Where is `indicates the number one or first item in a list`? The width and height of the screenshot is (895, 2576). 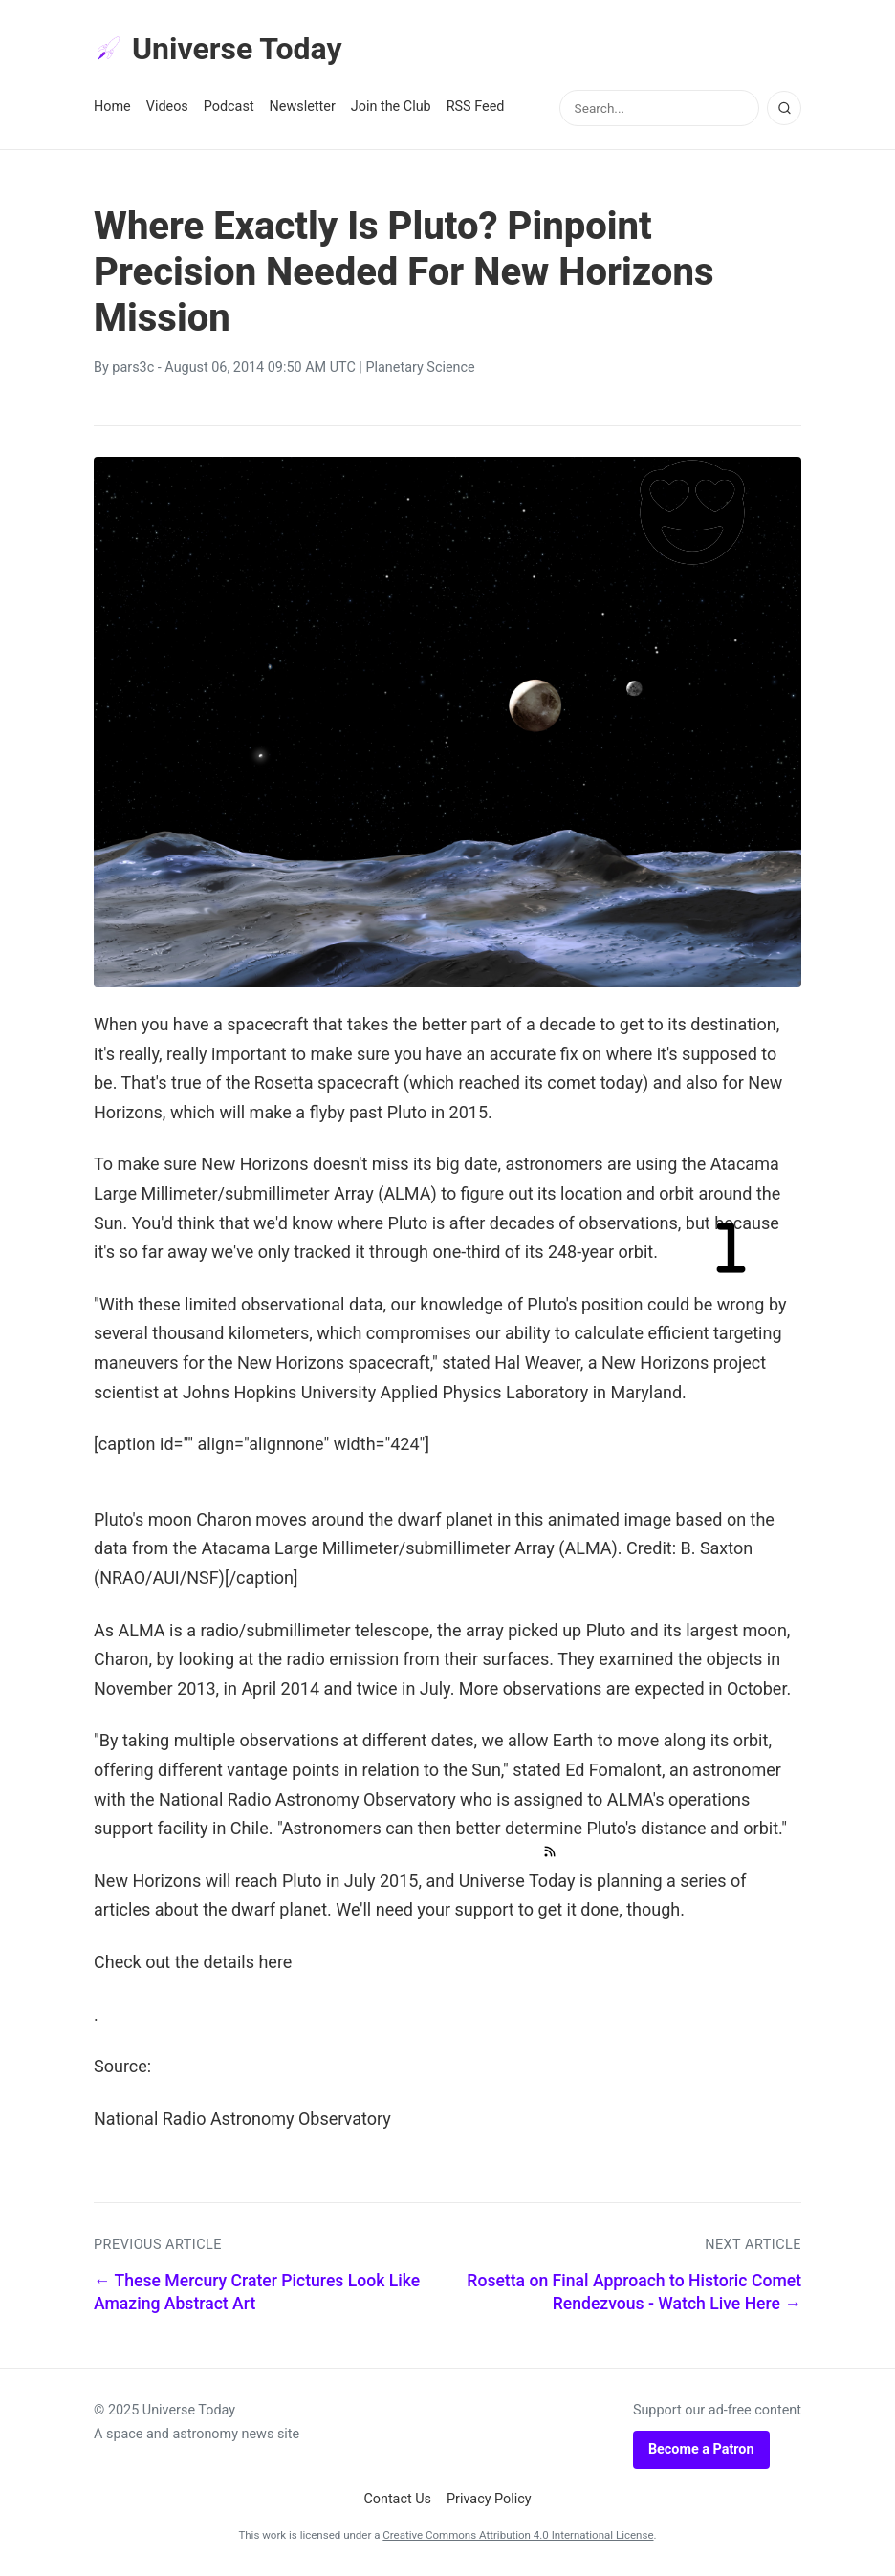 indicates the number one or first item in a list is located at coordinates (731, 1247).